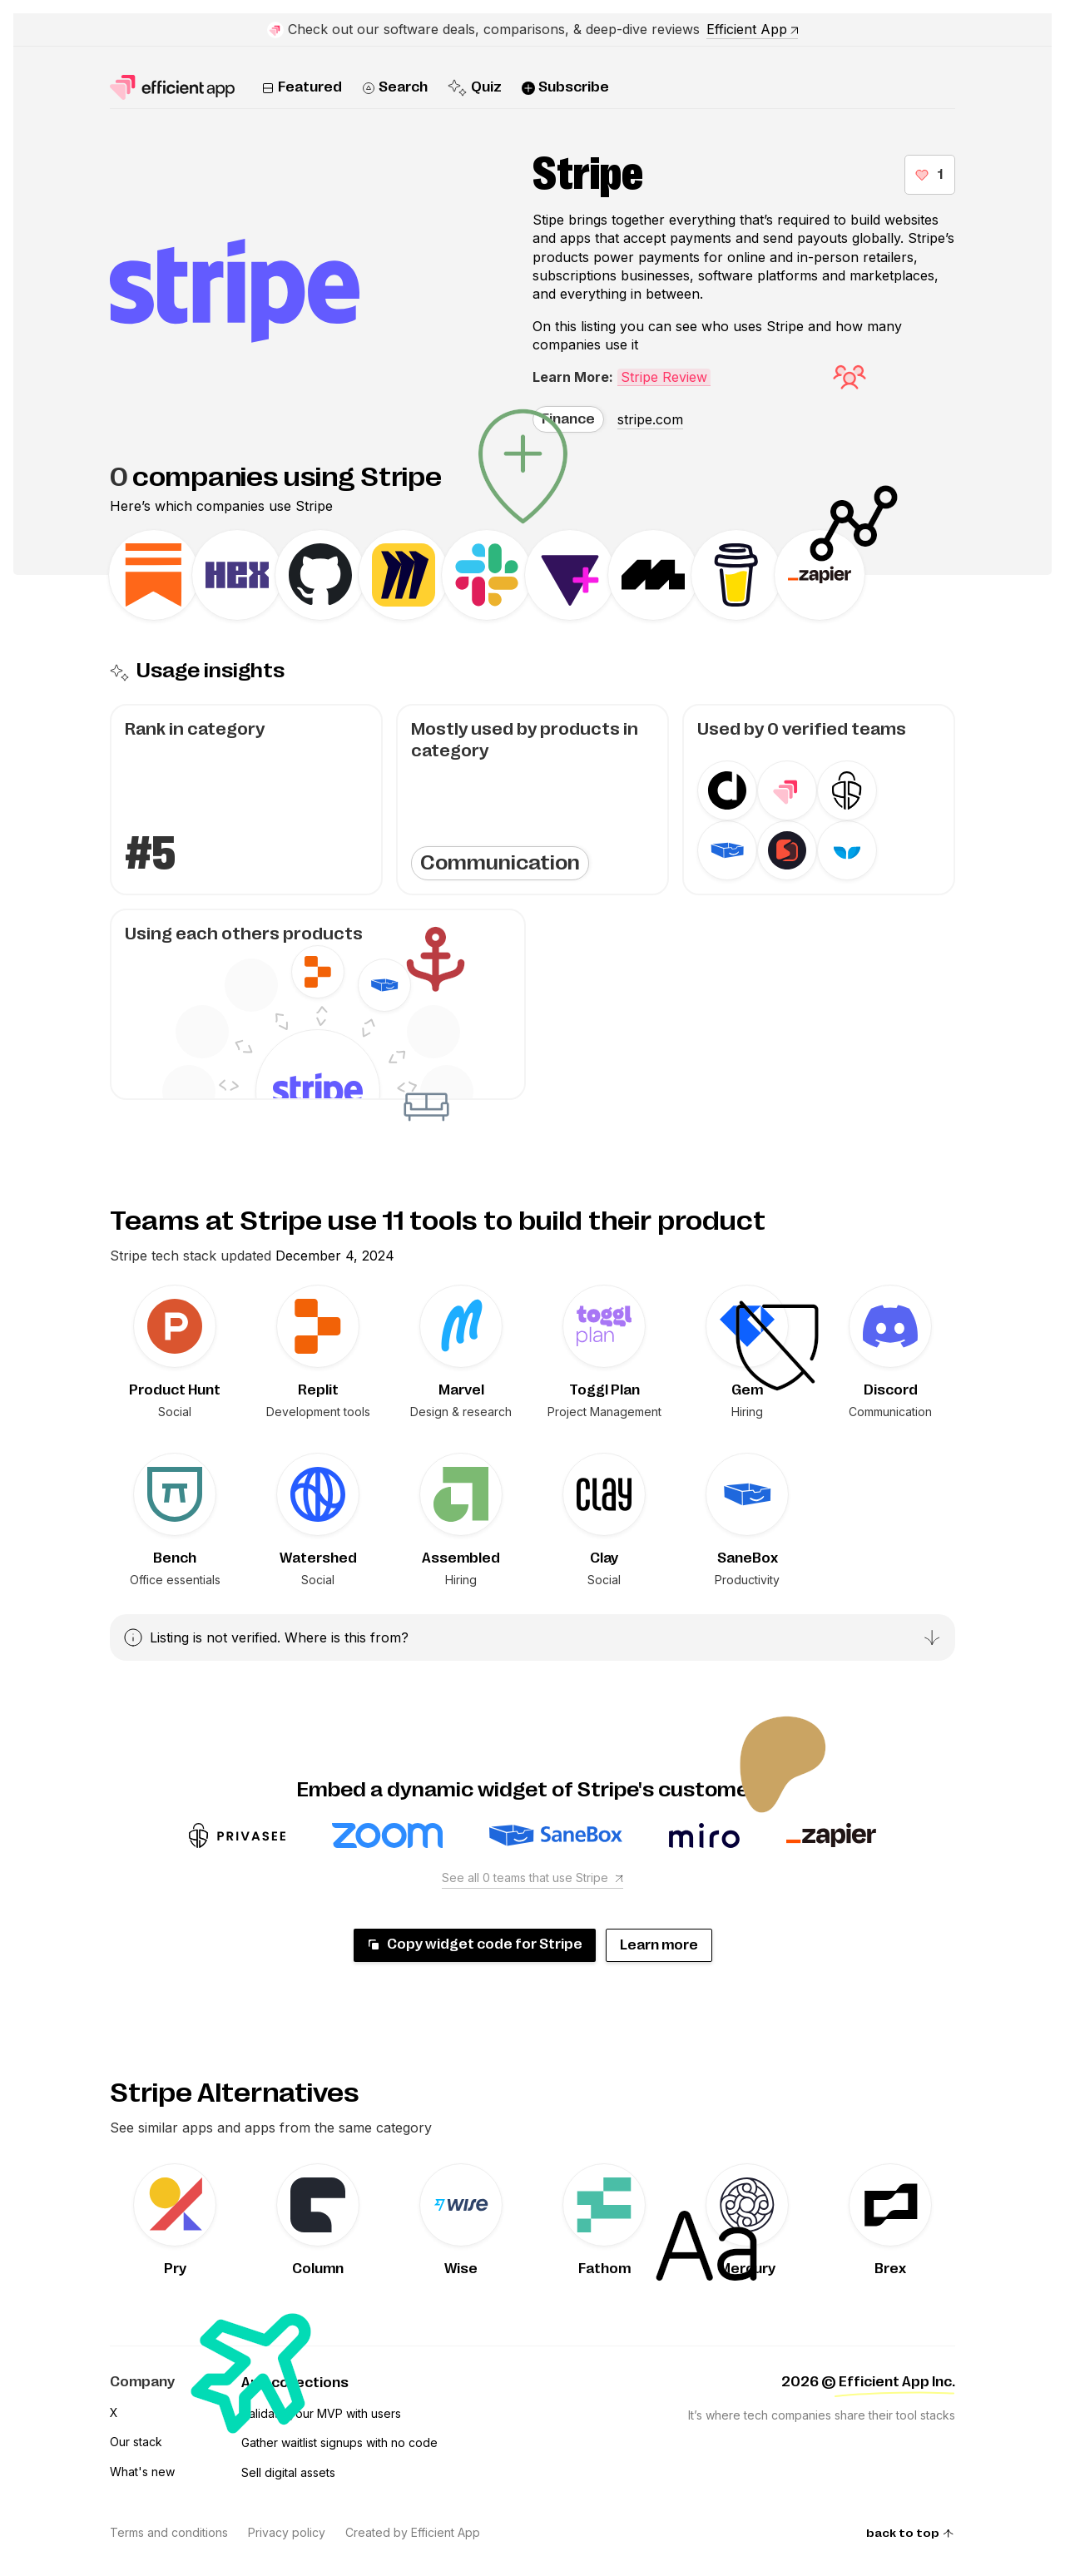 Image resolution: width=1065 pixels, height=2576 pixels. Describe the element at coordinates (706, 2246) in the screenshot. I see `adjust text formatting and font settings` at that location.